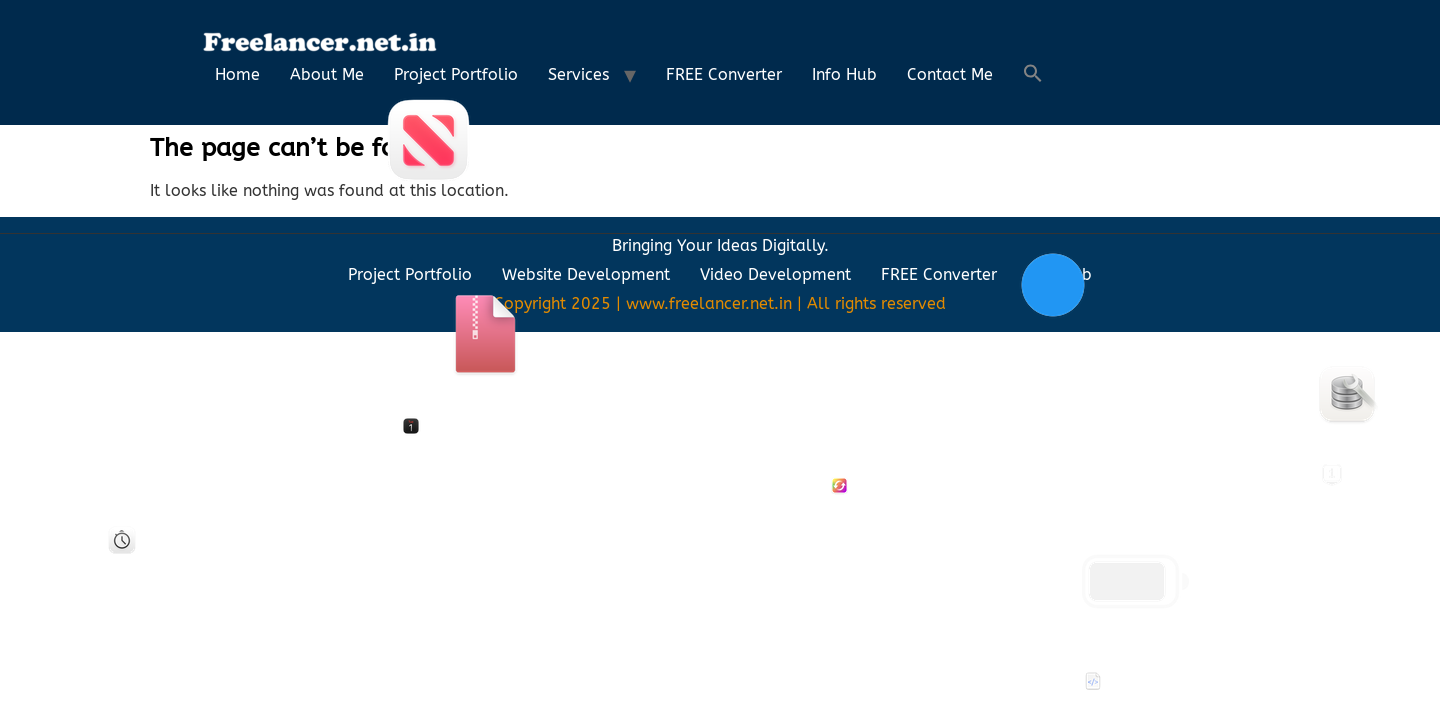 Image resolution: width=1440 pixels, height=720 pixels. I want to click on indicates a new or unread item, so click(1053, 285).